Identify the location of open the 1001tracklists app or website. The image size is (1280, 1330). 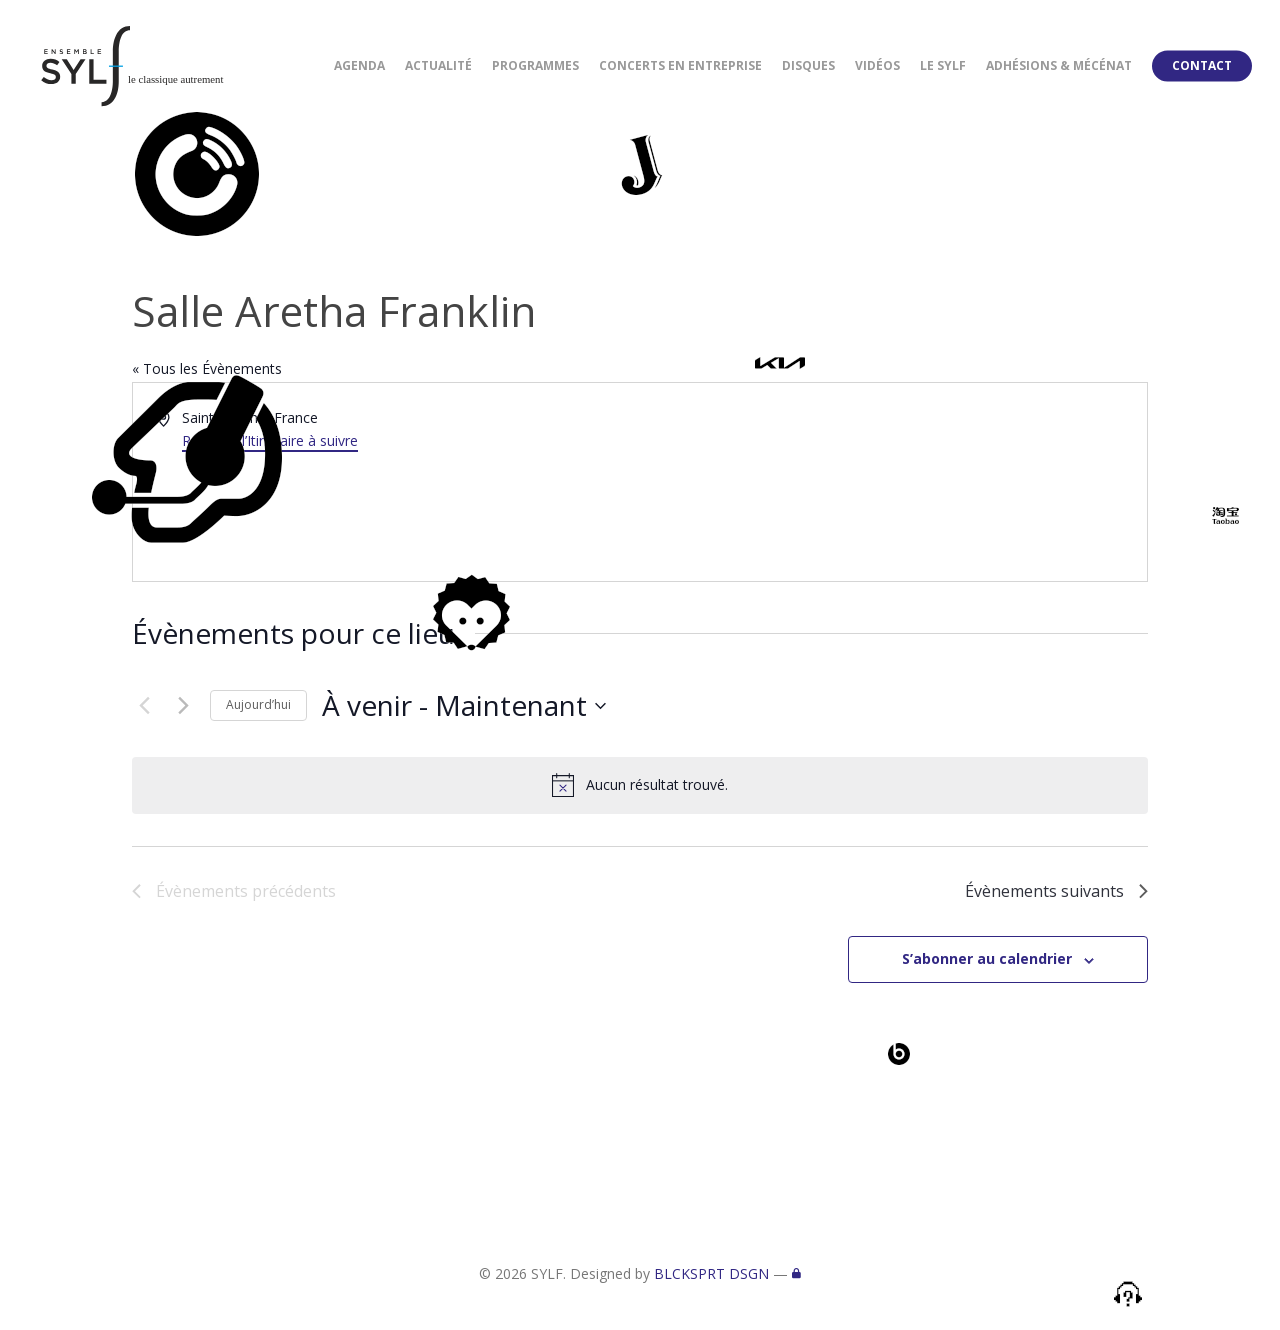
(1128, 1294).